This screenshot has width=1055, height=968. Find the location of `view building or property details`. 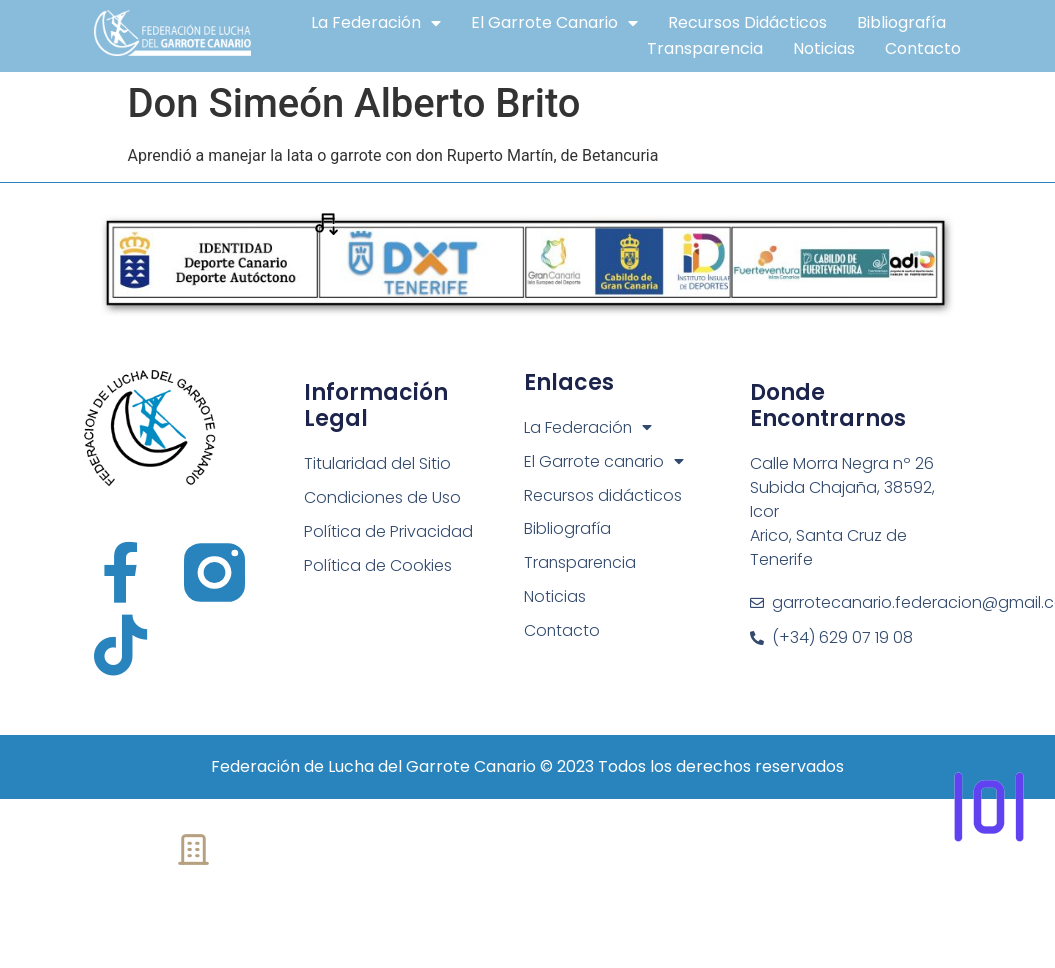

view building or property details is located at coordinates (193, 849).